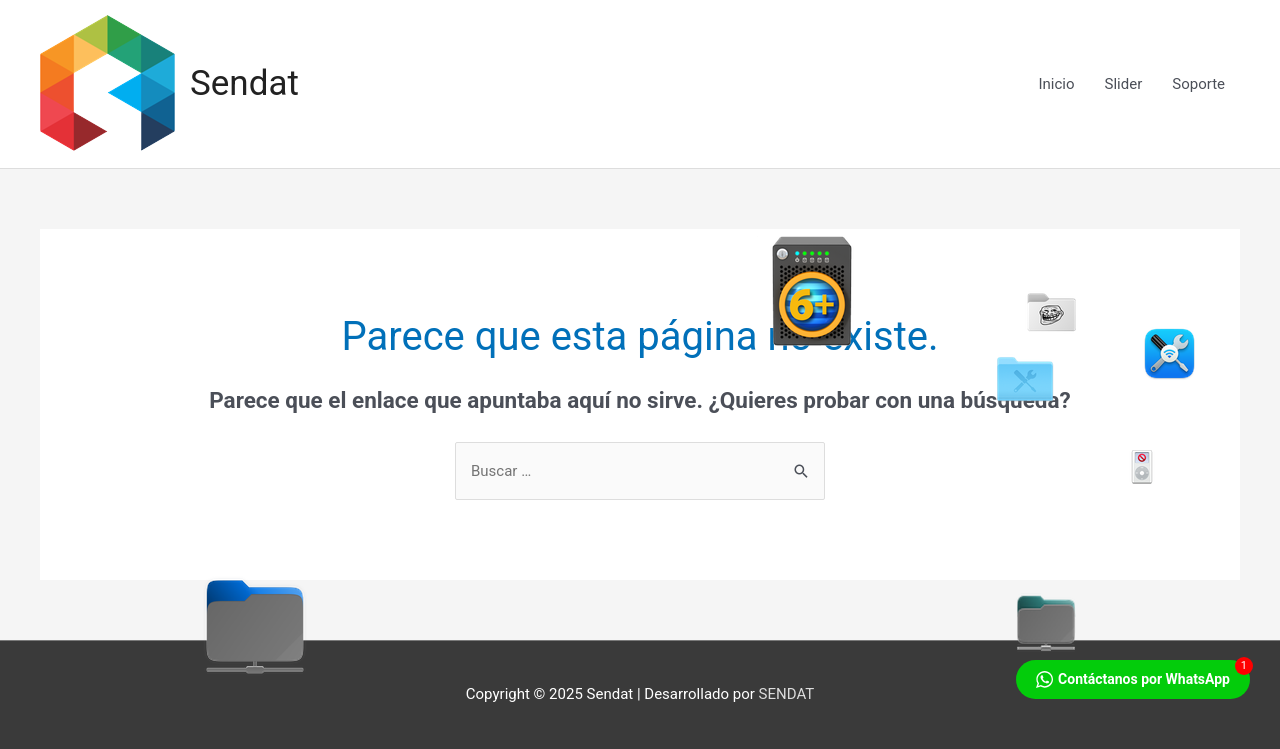 This screenshot has width=1280, height=749. What do you see at coordinates (1169, 353) in the screenshot?
I see `open wireless diagnostics tool` at bounding box center [1169, 353].